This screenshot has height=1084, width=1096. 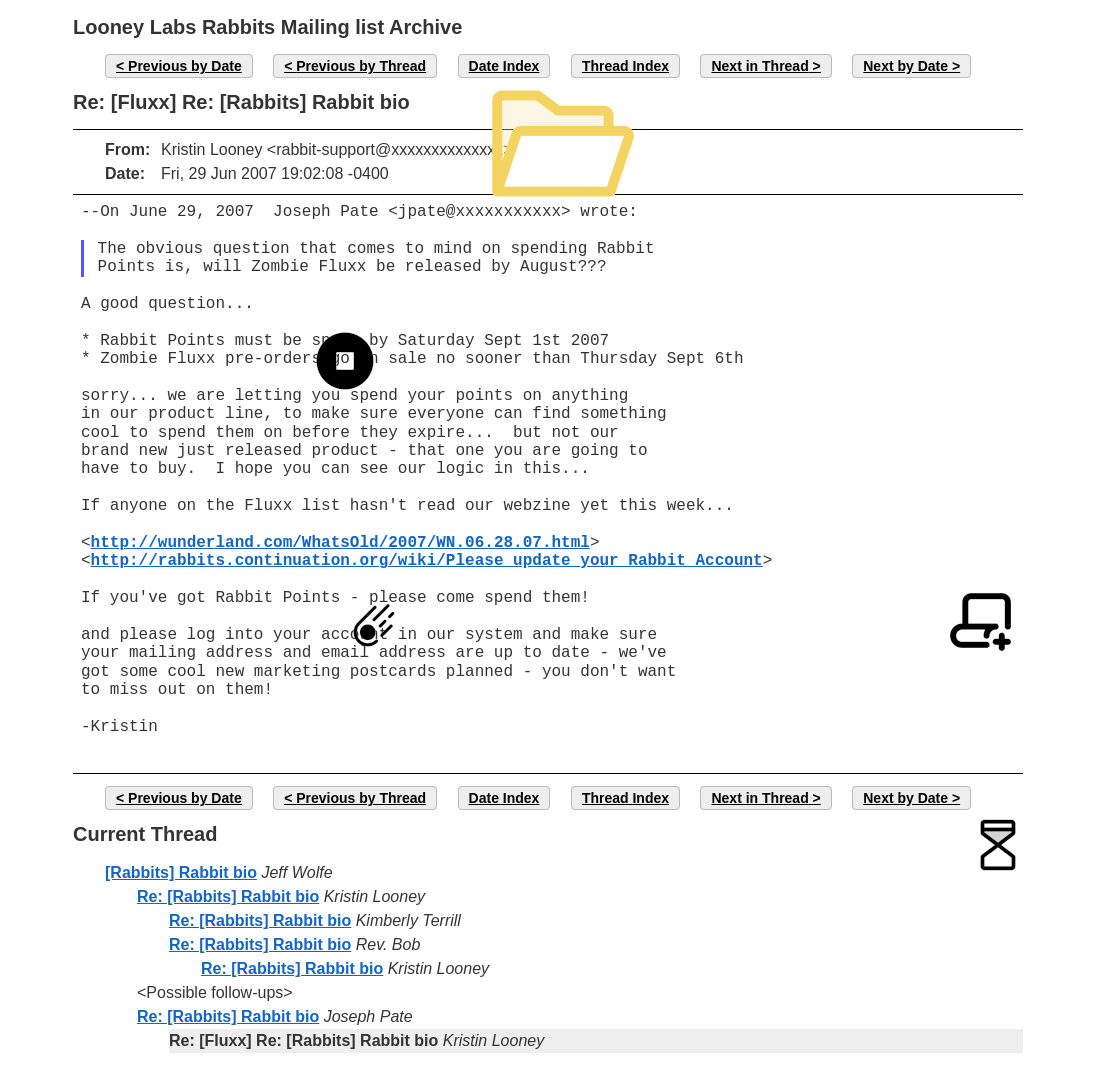 What do you see at coordinates (345, 361) in the screenshot?
I see `stop media playback` at bounding box center [345, 361].